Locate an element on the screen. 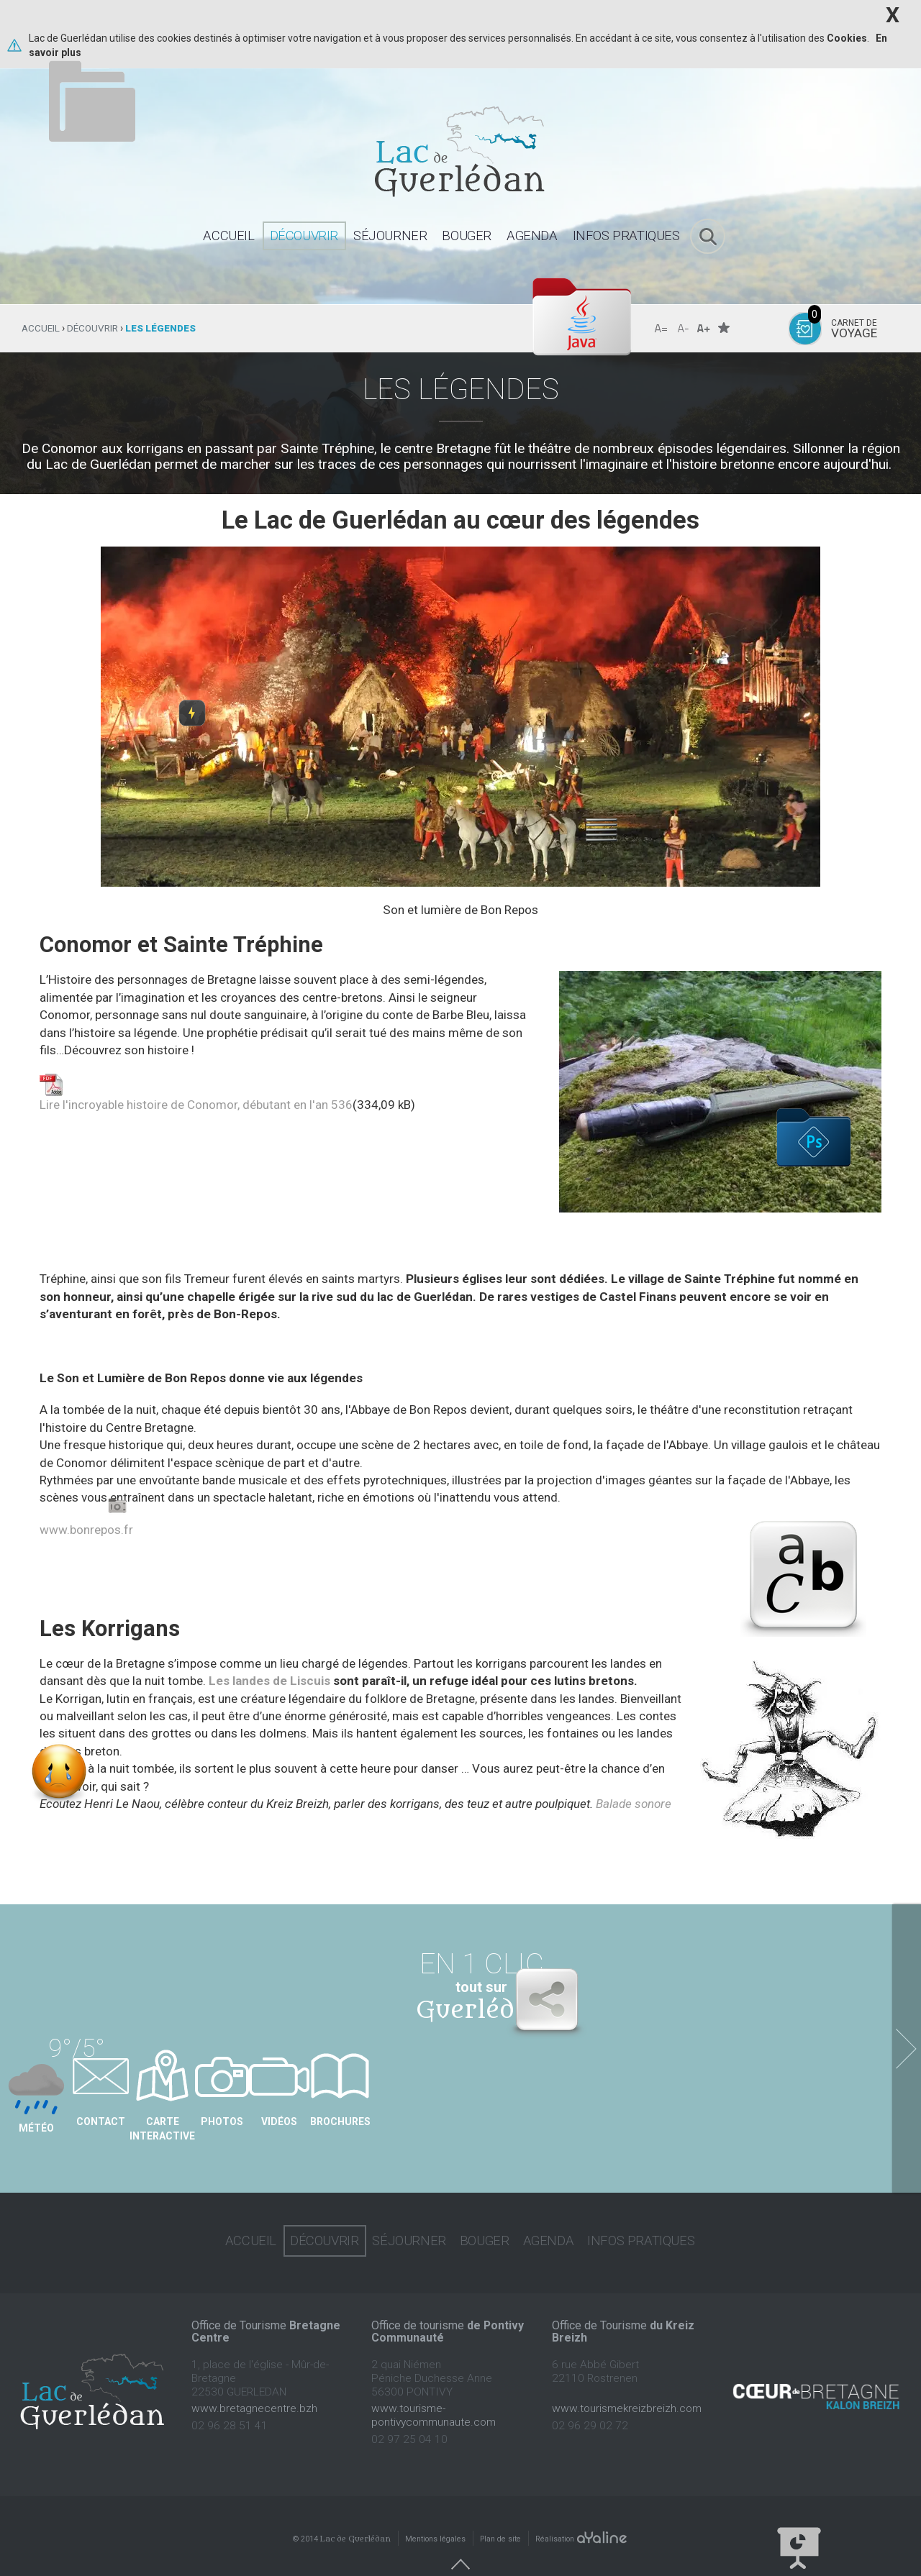 The image size is (921, 2576). access keyboard shortcuts settings for web browser is located at coordinates (192, 713).